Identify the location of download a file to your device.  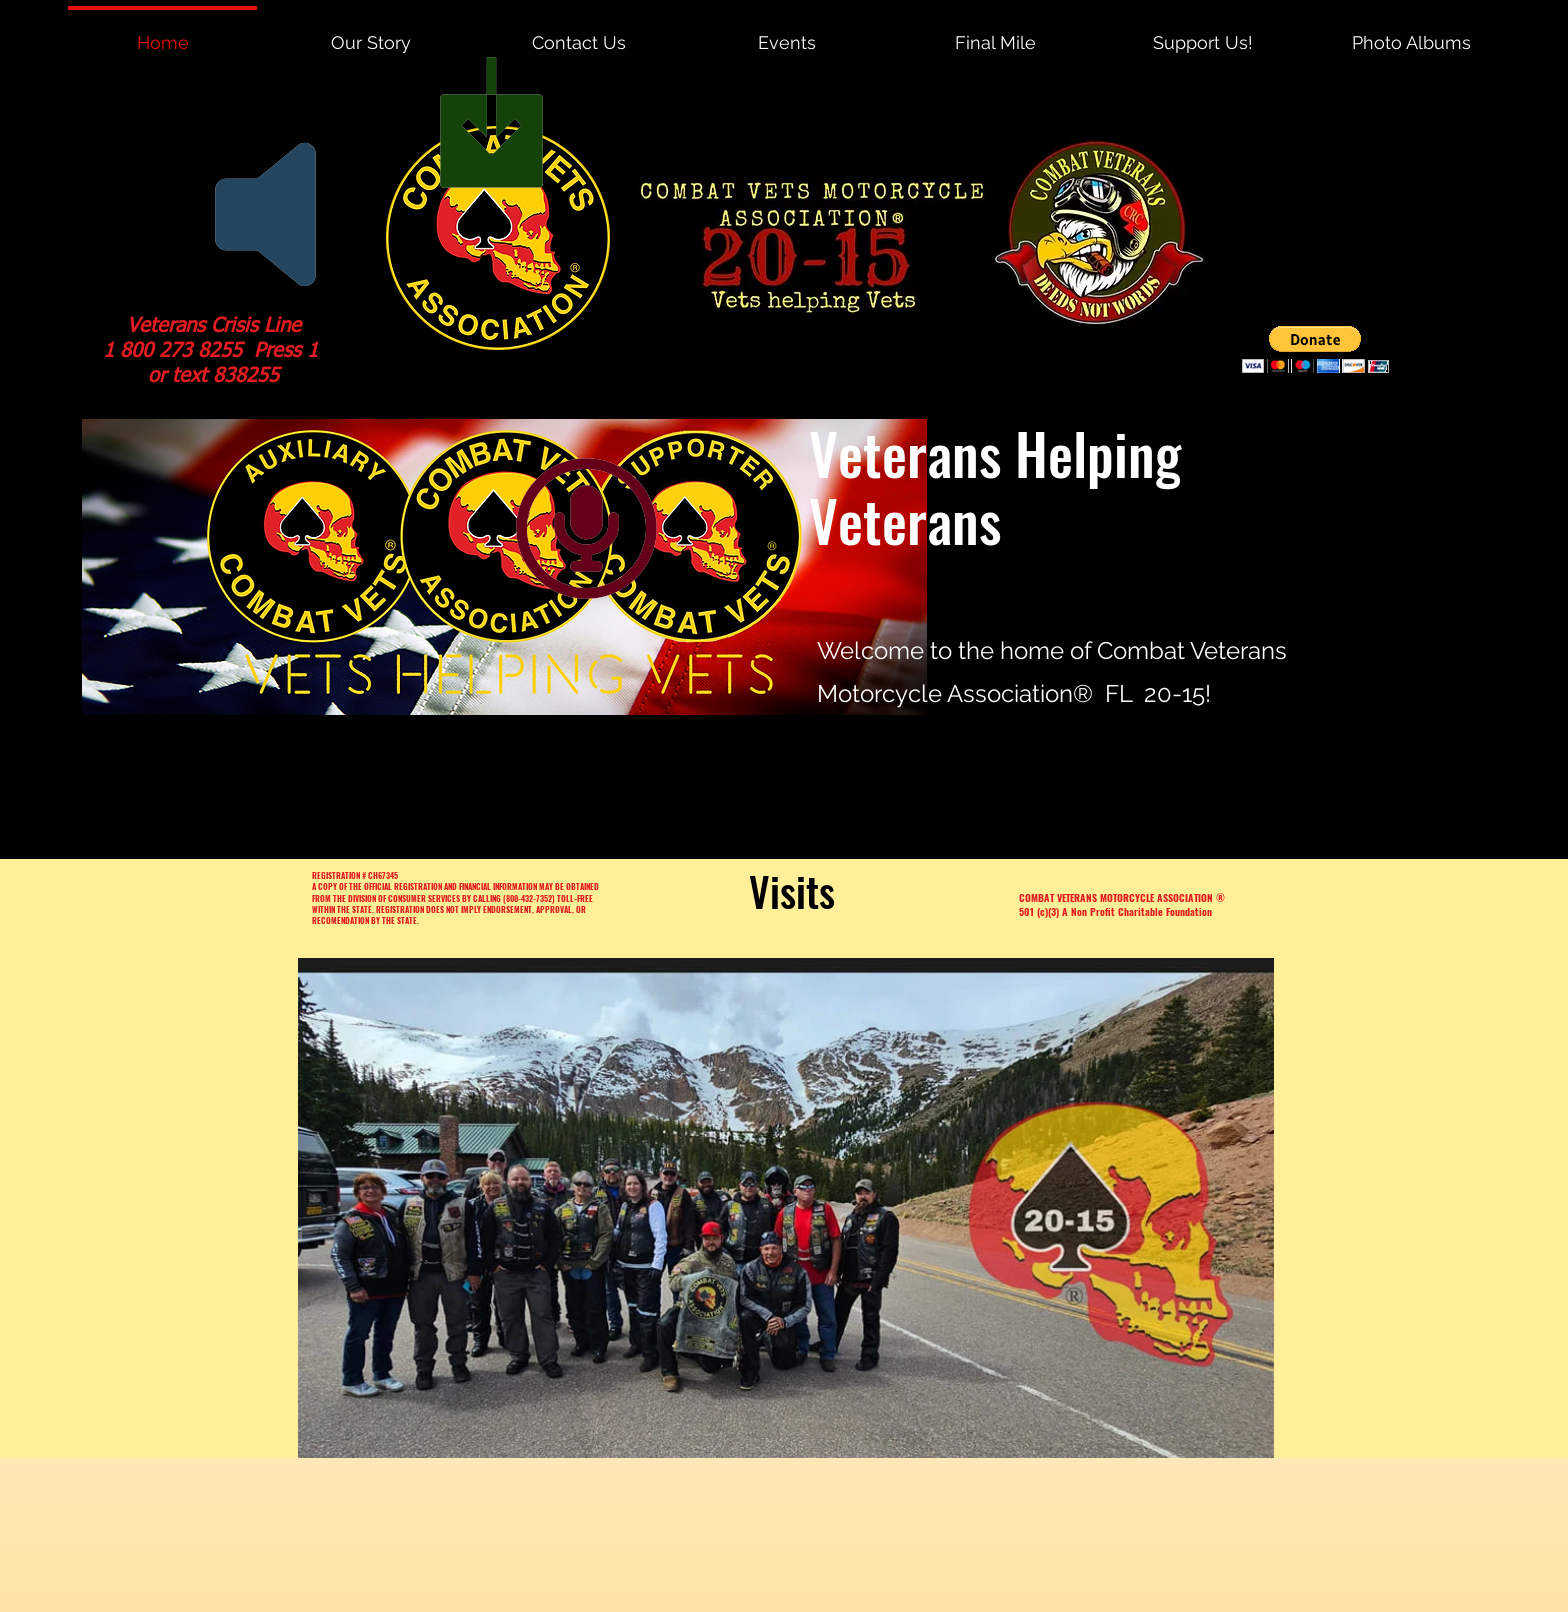
(491, 122).